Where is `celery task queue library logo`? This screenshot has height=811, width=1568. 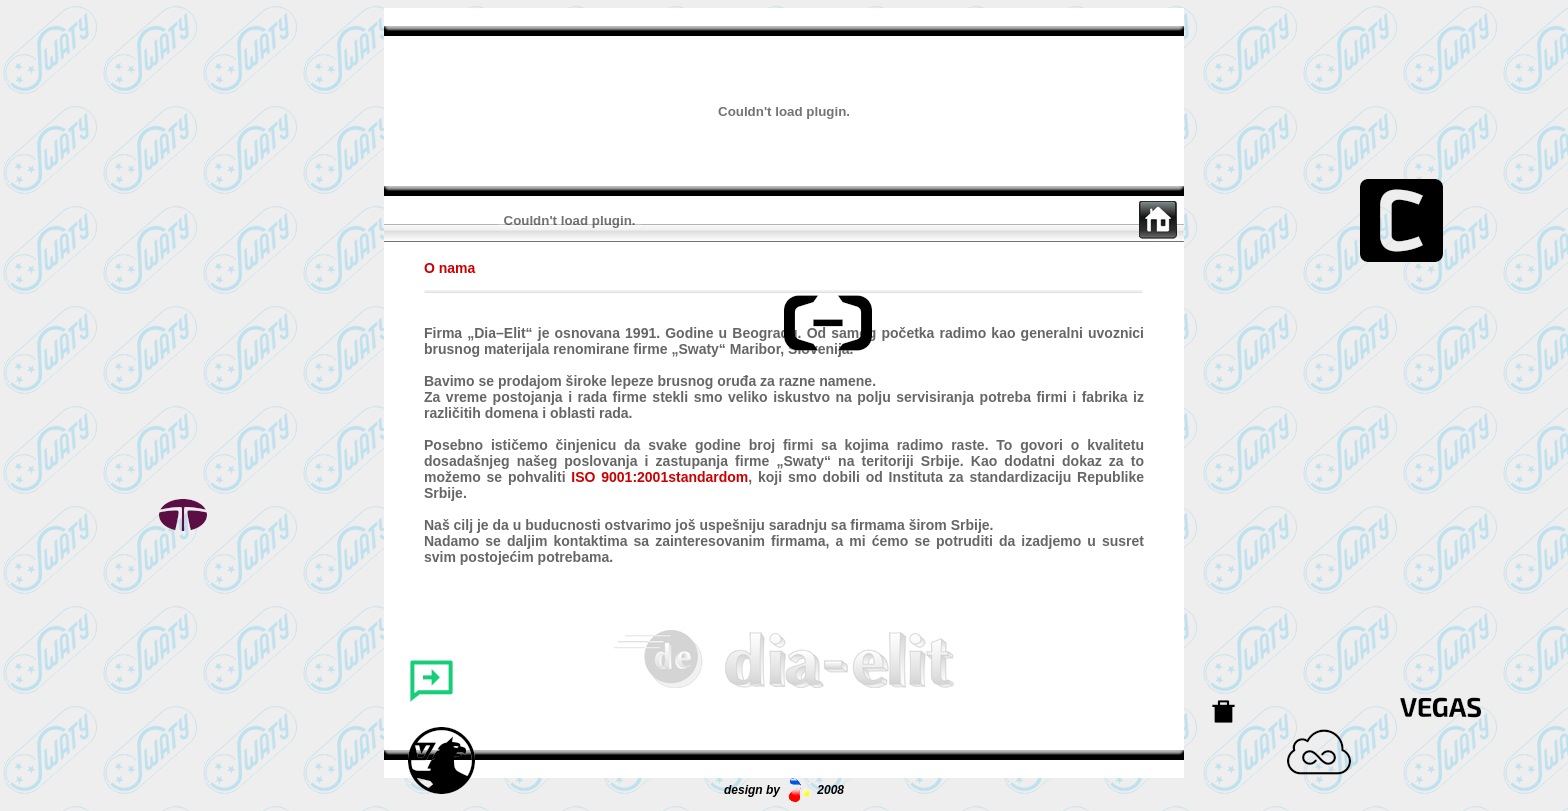 celery task queue library logo is located at coordinates (1401, 220).